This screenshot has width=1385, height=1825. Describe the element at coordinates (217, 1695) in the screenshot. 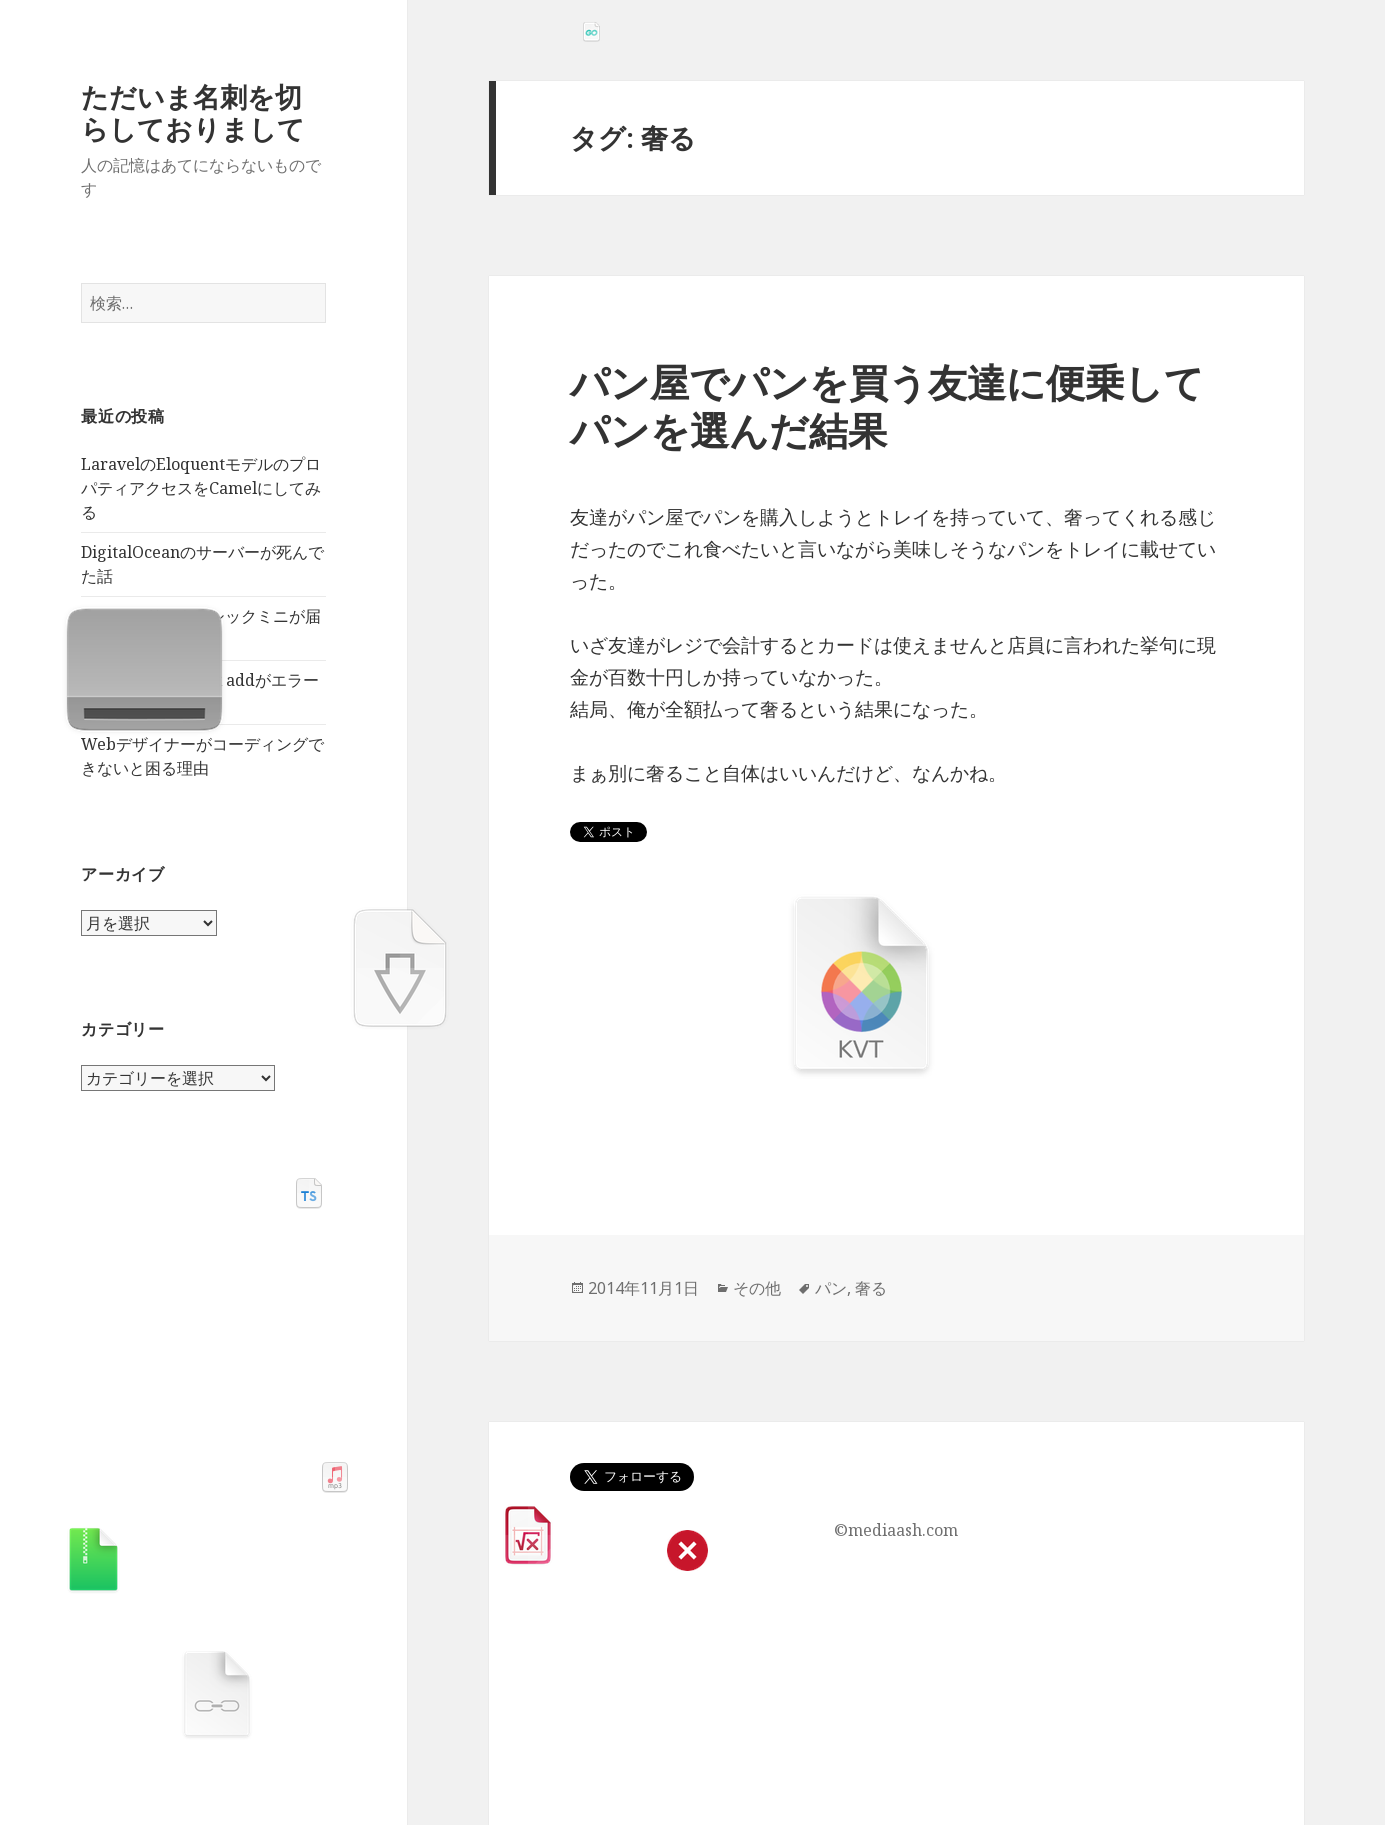

I see `a windows shortcut file (.lnk)` at that location.